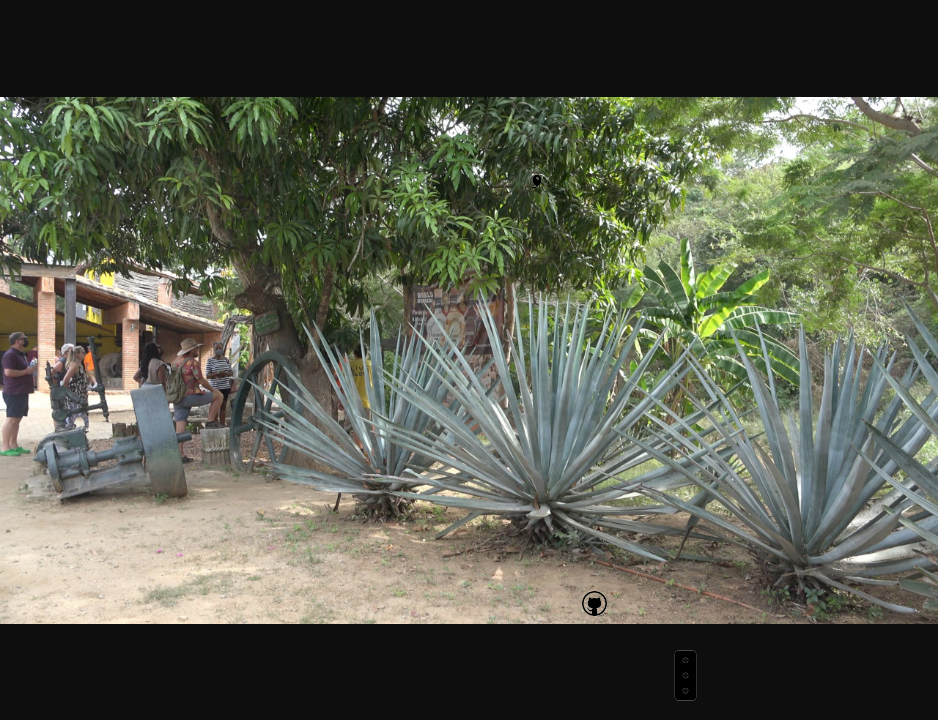 Image resolution: width=938 pixels, height=720 pixels. What do you see at coordinates (594, 603) in the screenshot?
I see `open GitHub repository` at bounding box center [594, 603].